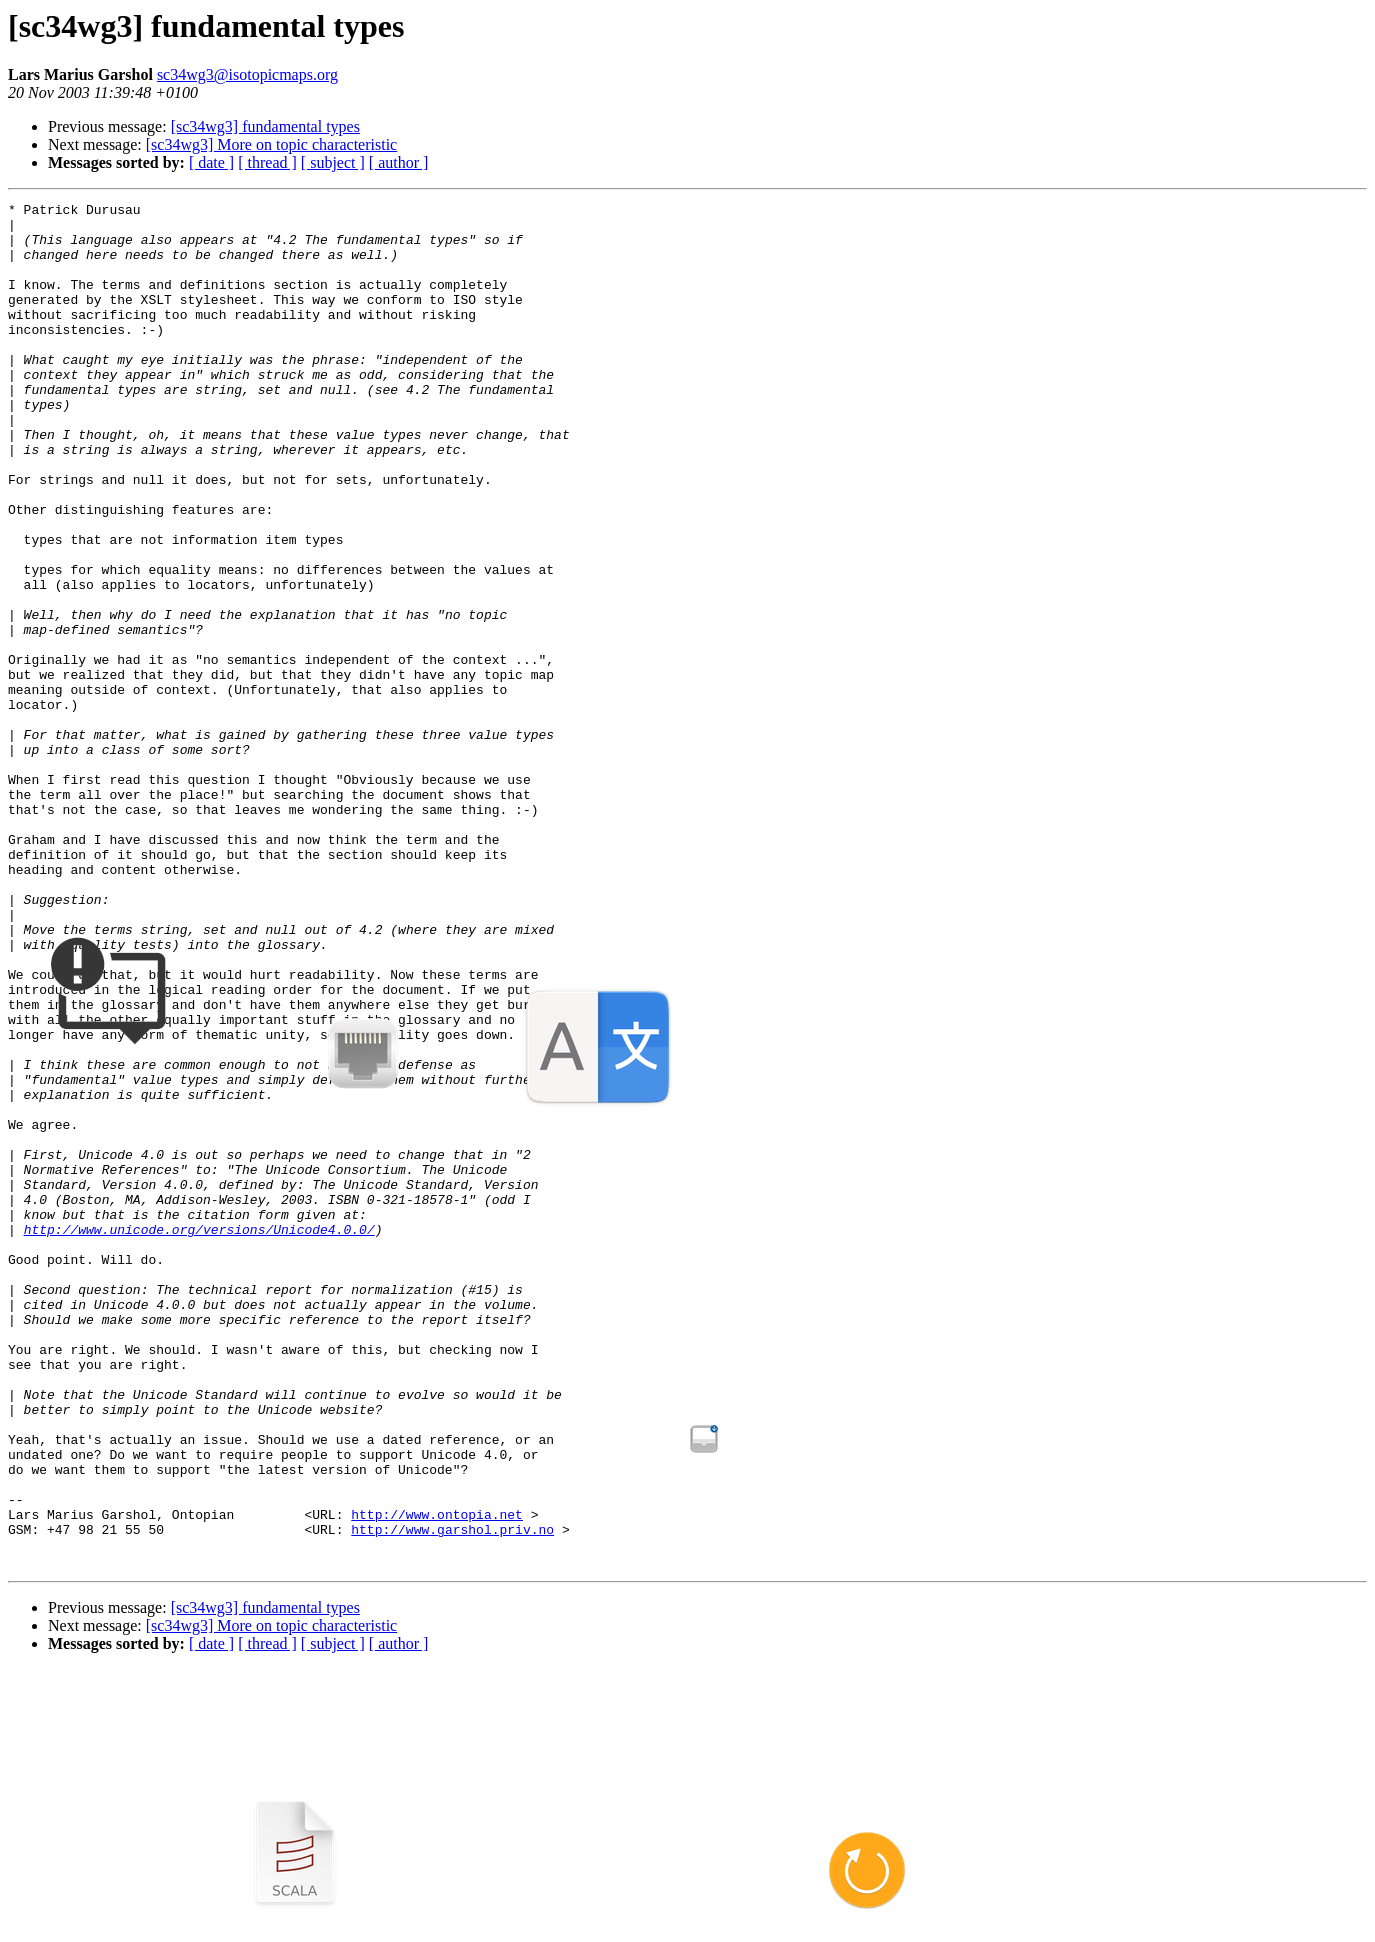 Image resolution: width=1375 pixels, height=1942 pixels. What do you see at coordinates (112, 991) in the screenshot?
I see `manage notification settings` at bounding box center [112, 991].